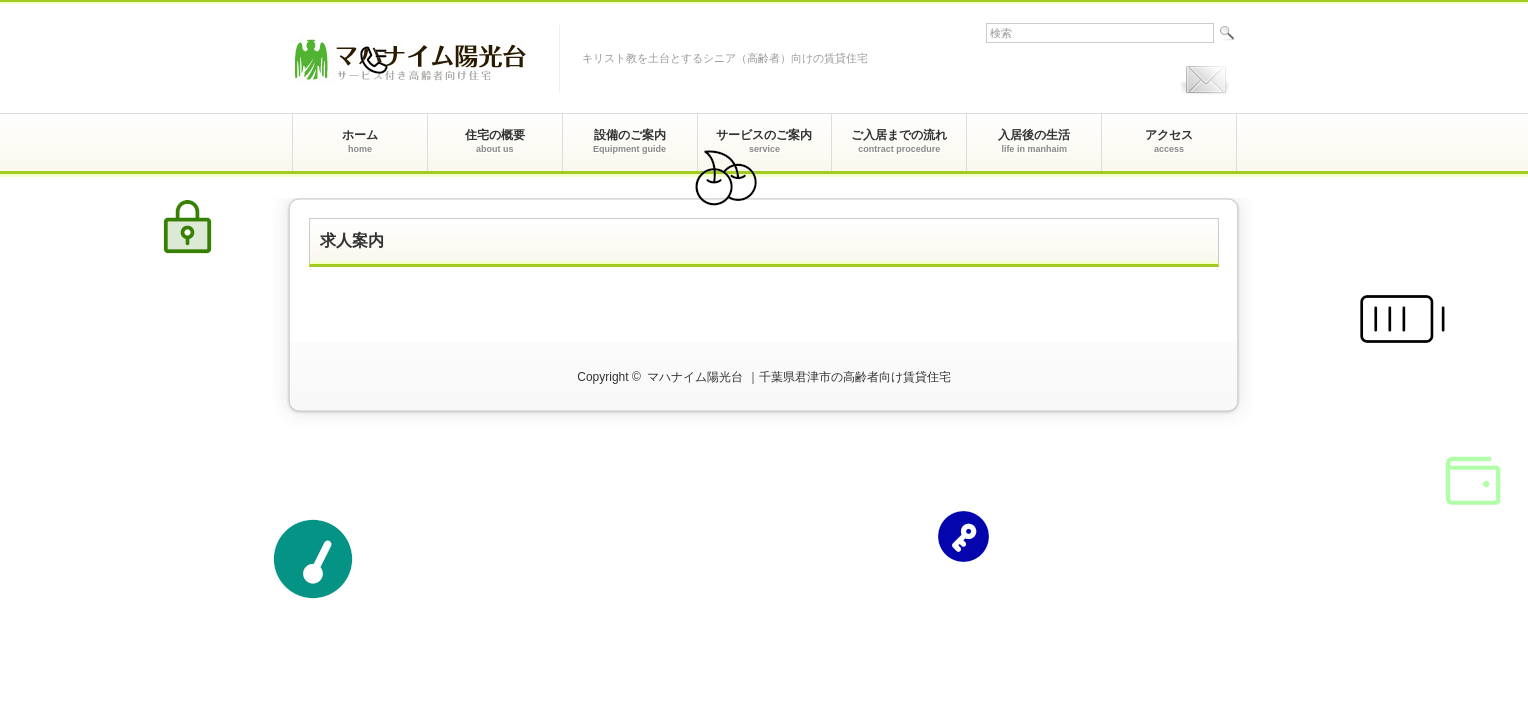 The height and width of the screenshot is (720, 1528). I want to click on access your wallet or payment methods, so click(1472, 483).